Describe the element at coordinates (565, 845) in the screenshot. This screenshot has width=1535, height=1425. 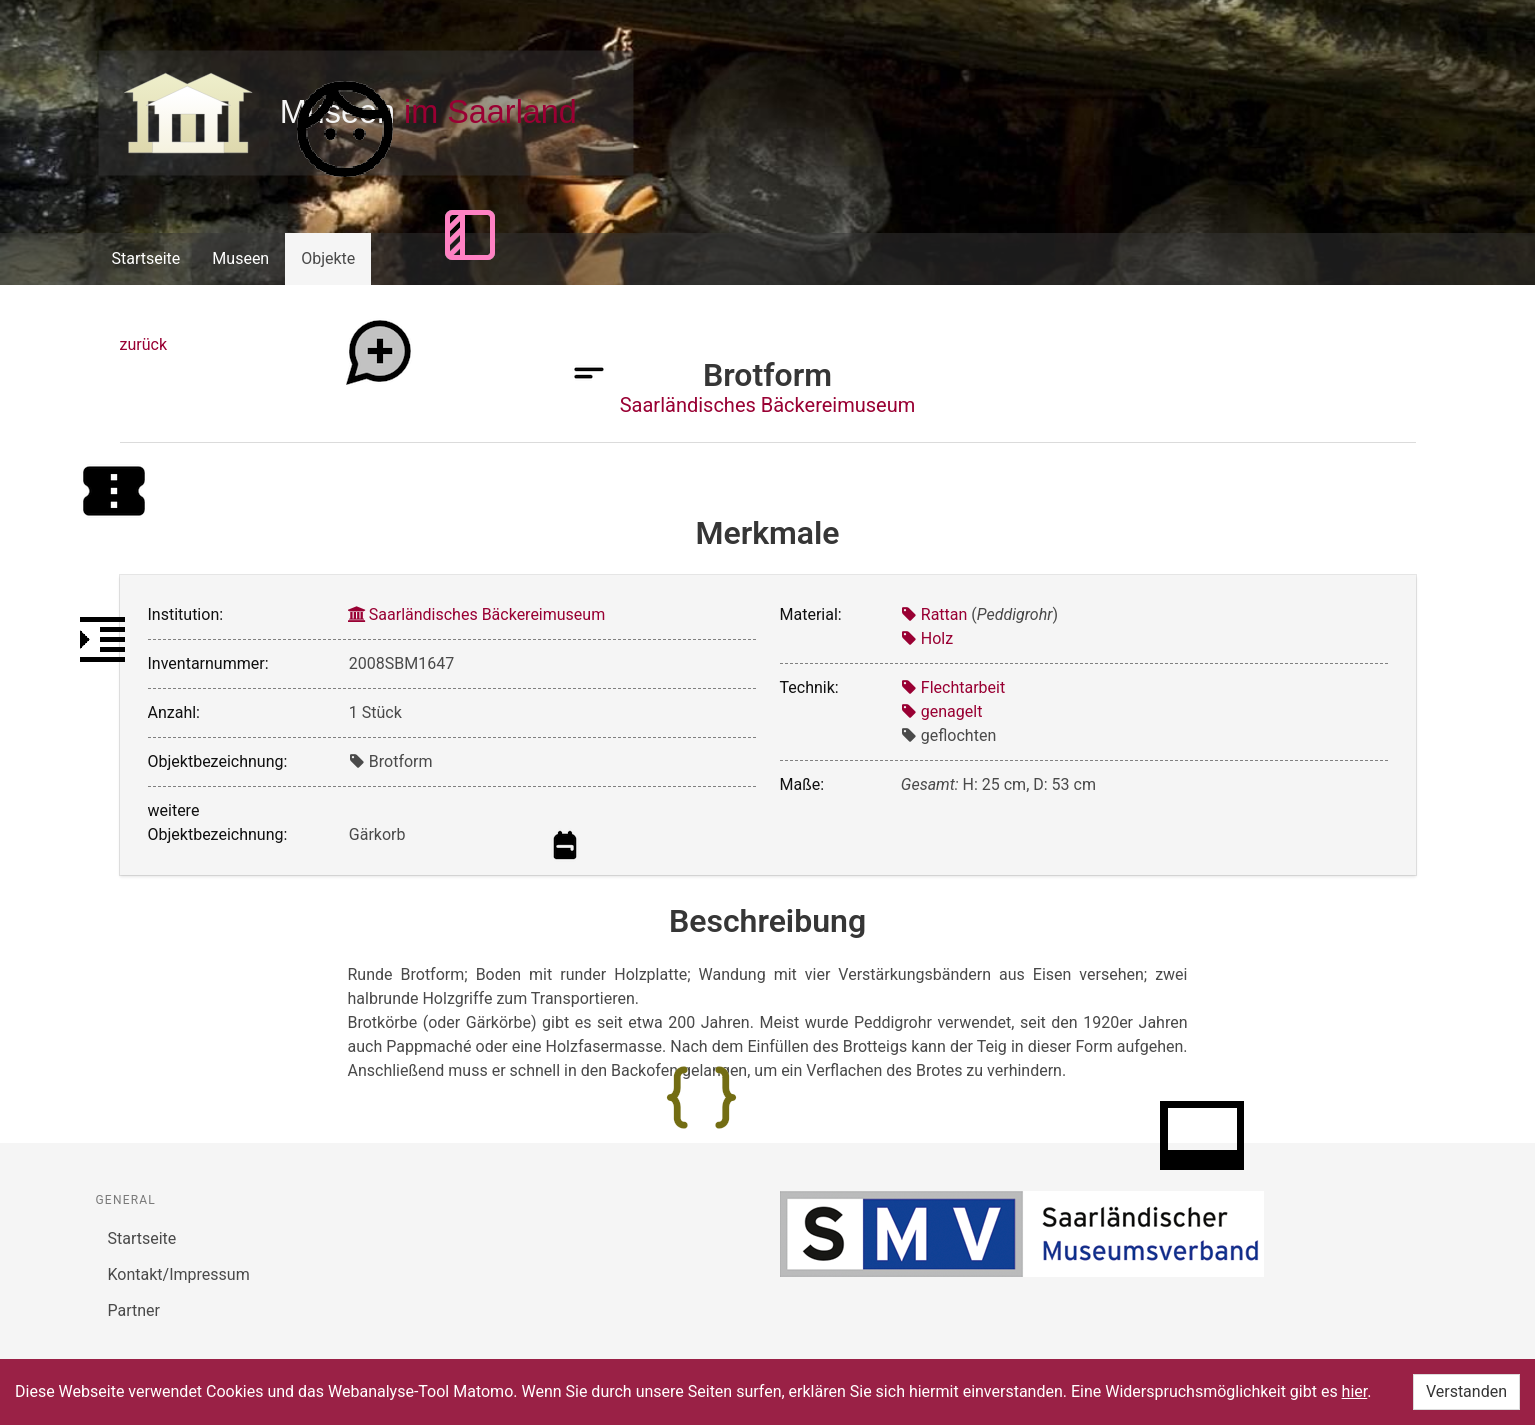
I see `access your backpack or bag inventory` at that location.